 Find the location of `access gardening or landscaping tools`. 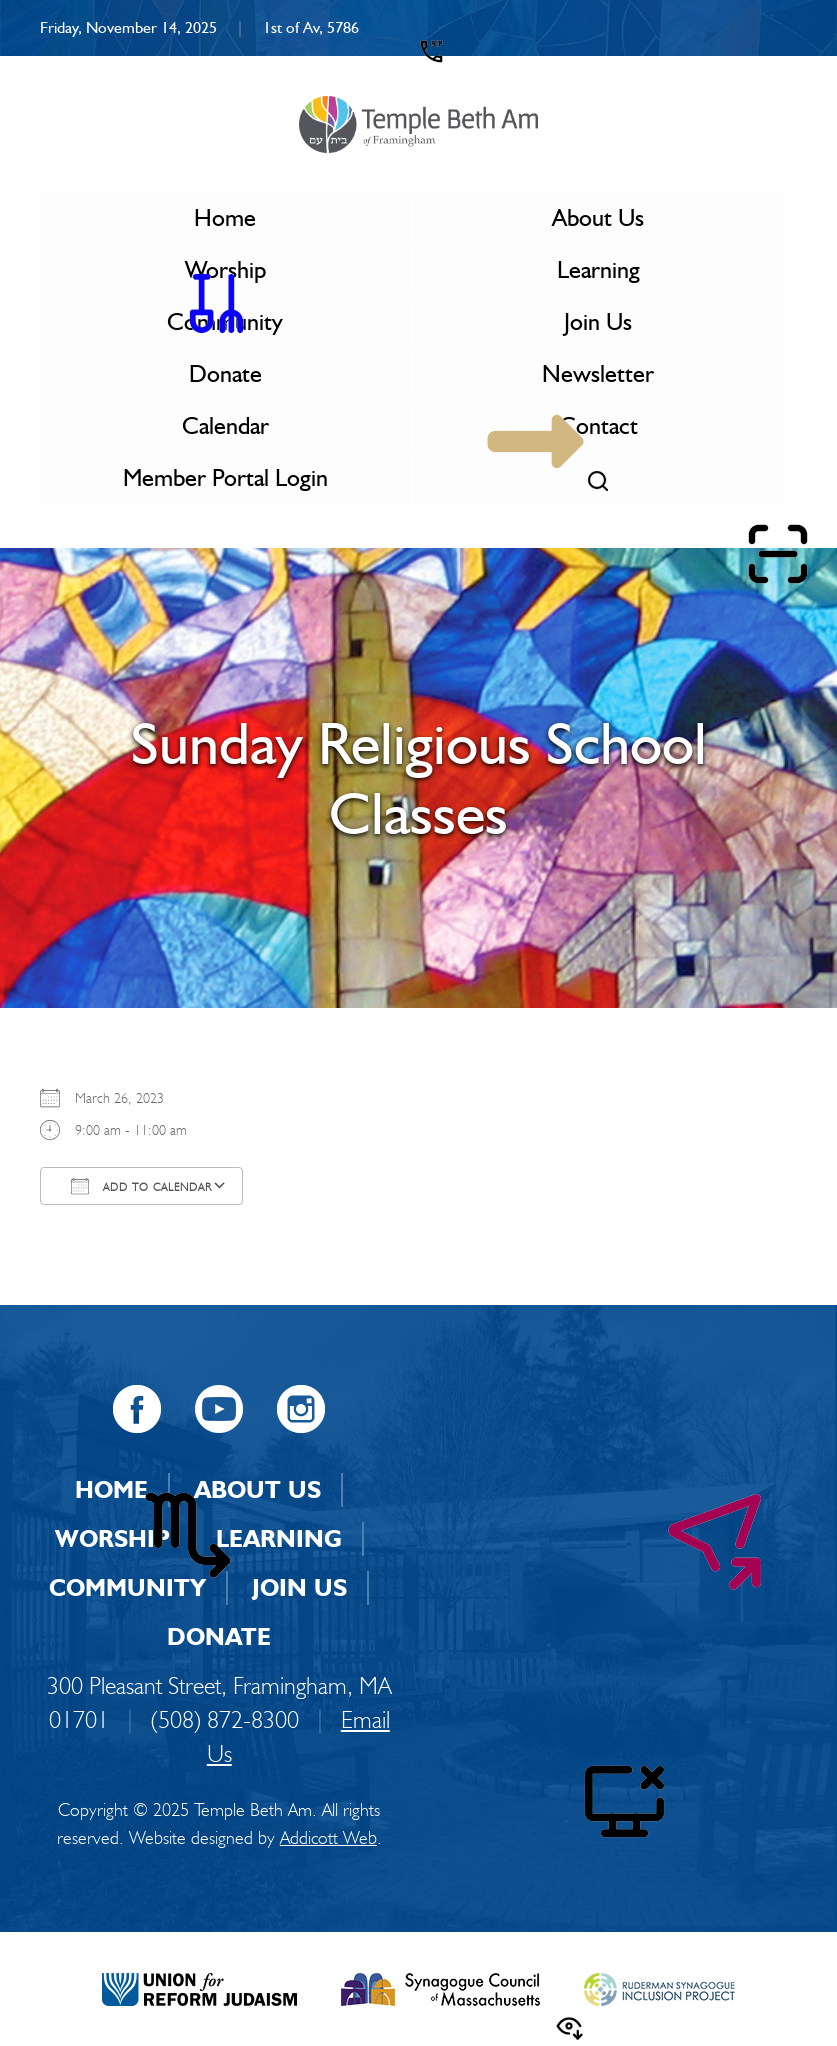

access gardening or landscaping tools is located at coordinates (216, 303).